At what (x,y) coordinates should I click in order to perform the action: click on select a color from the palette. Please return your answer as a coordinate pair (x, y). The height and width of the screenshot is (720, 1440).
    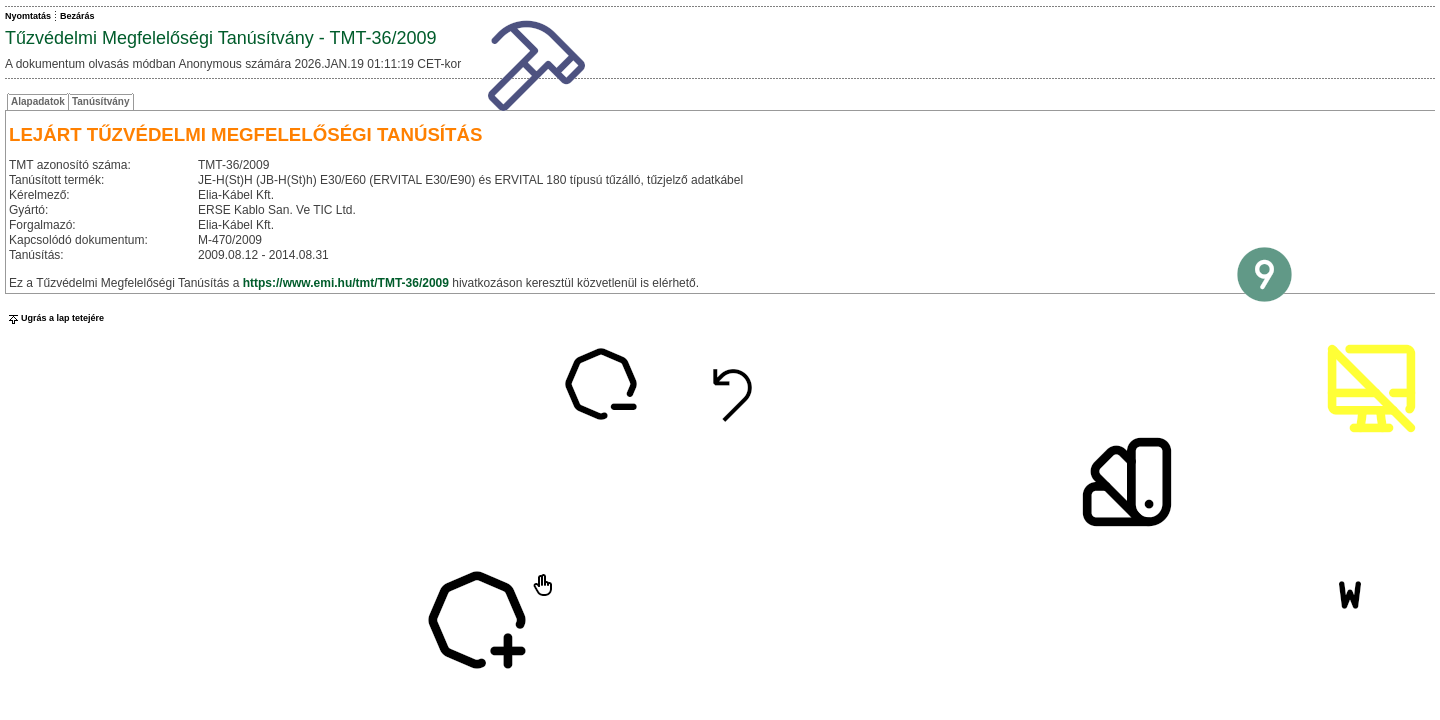
    Looking at the image, I should click on (1127, 482).